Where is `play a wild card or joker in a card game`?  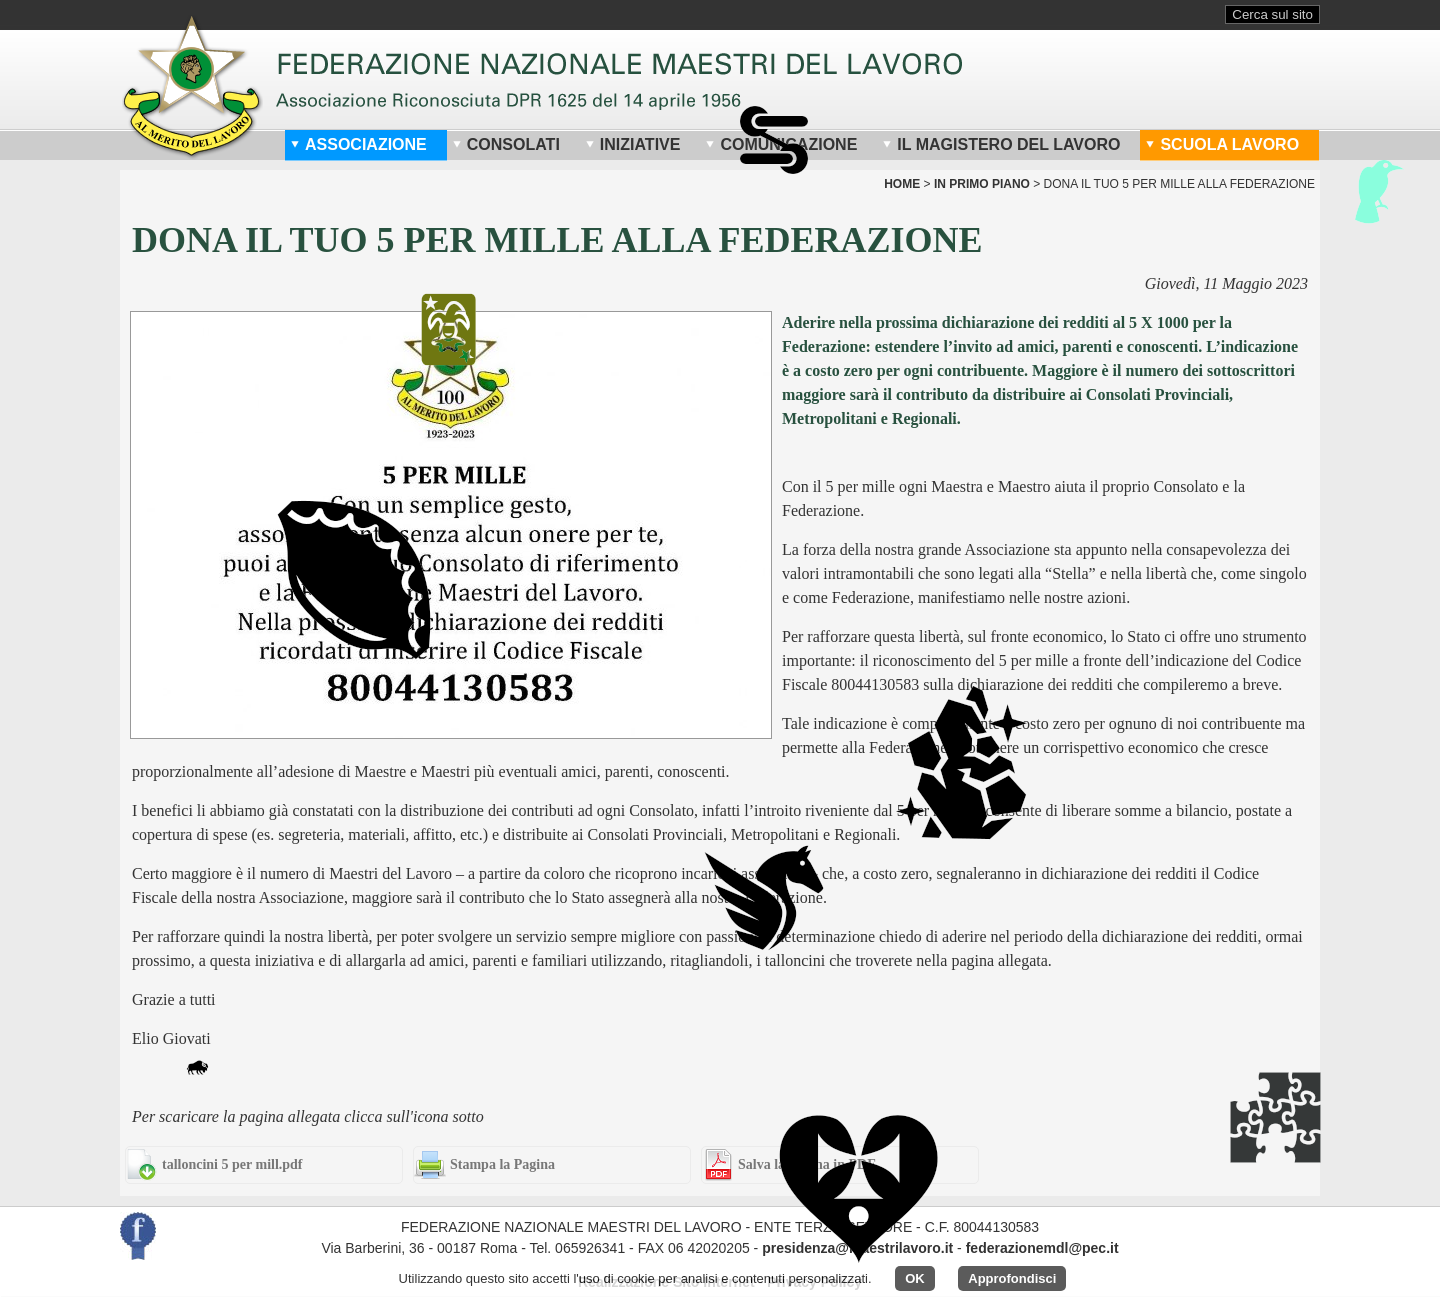 play a wild card or joker in a card game is located at coordinates (448, 329).